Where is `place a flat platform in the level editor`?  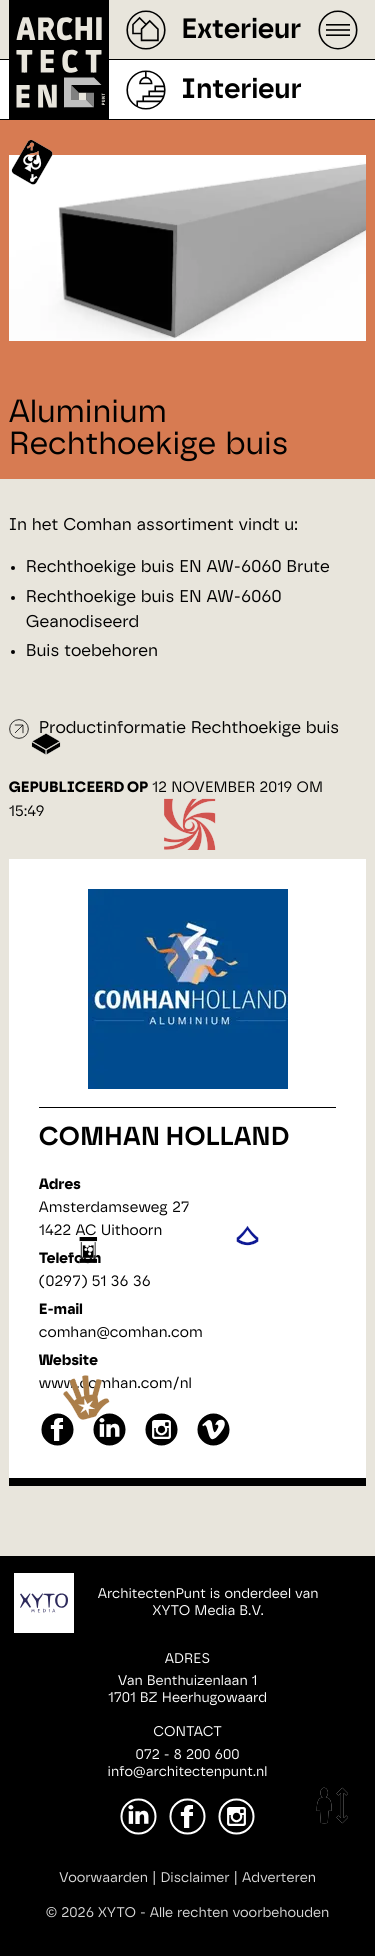
place a flat platform in the level editor is located at coordinates (46, 744).